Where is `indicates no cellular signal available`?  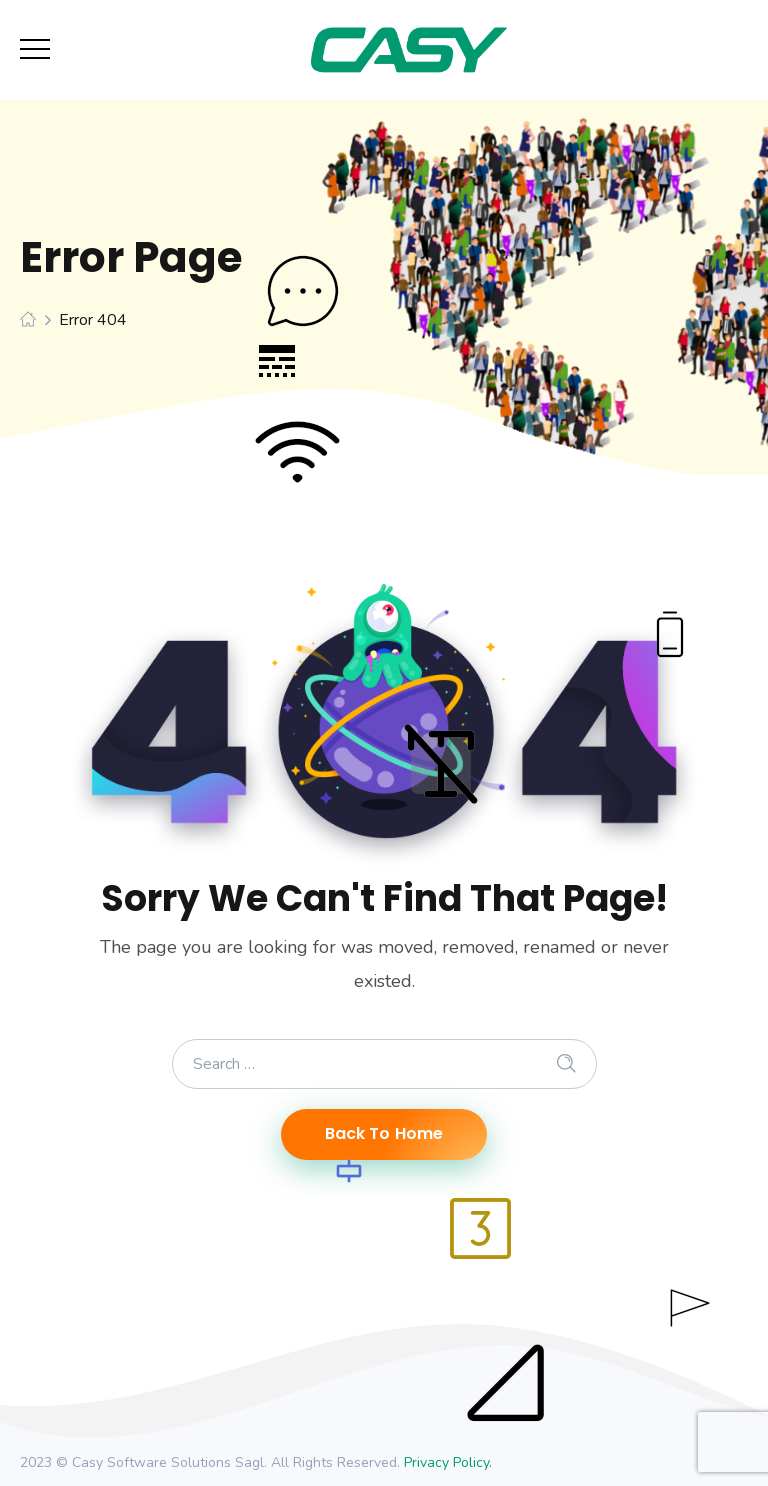 indicates no cellular signal available is located at coordinates (512, 1386).